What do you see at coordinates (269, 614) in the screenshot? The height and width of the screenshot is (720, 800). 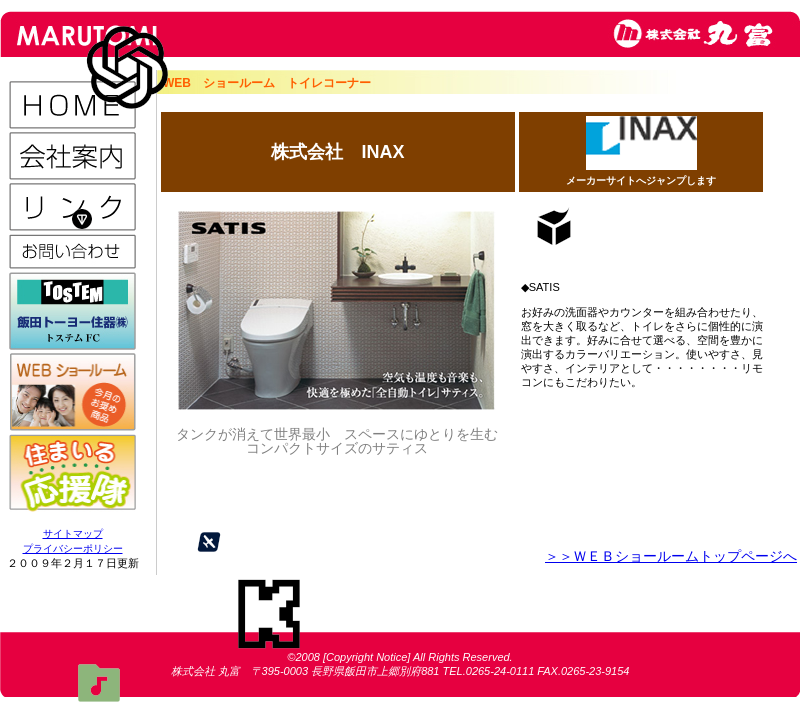 I see `open kick streaming platform` at bounding box center [269, 614].